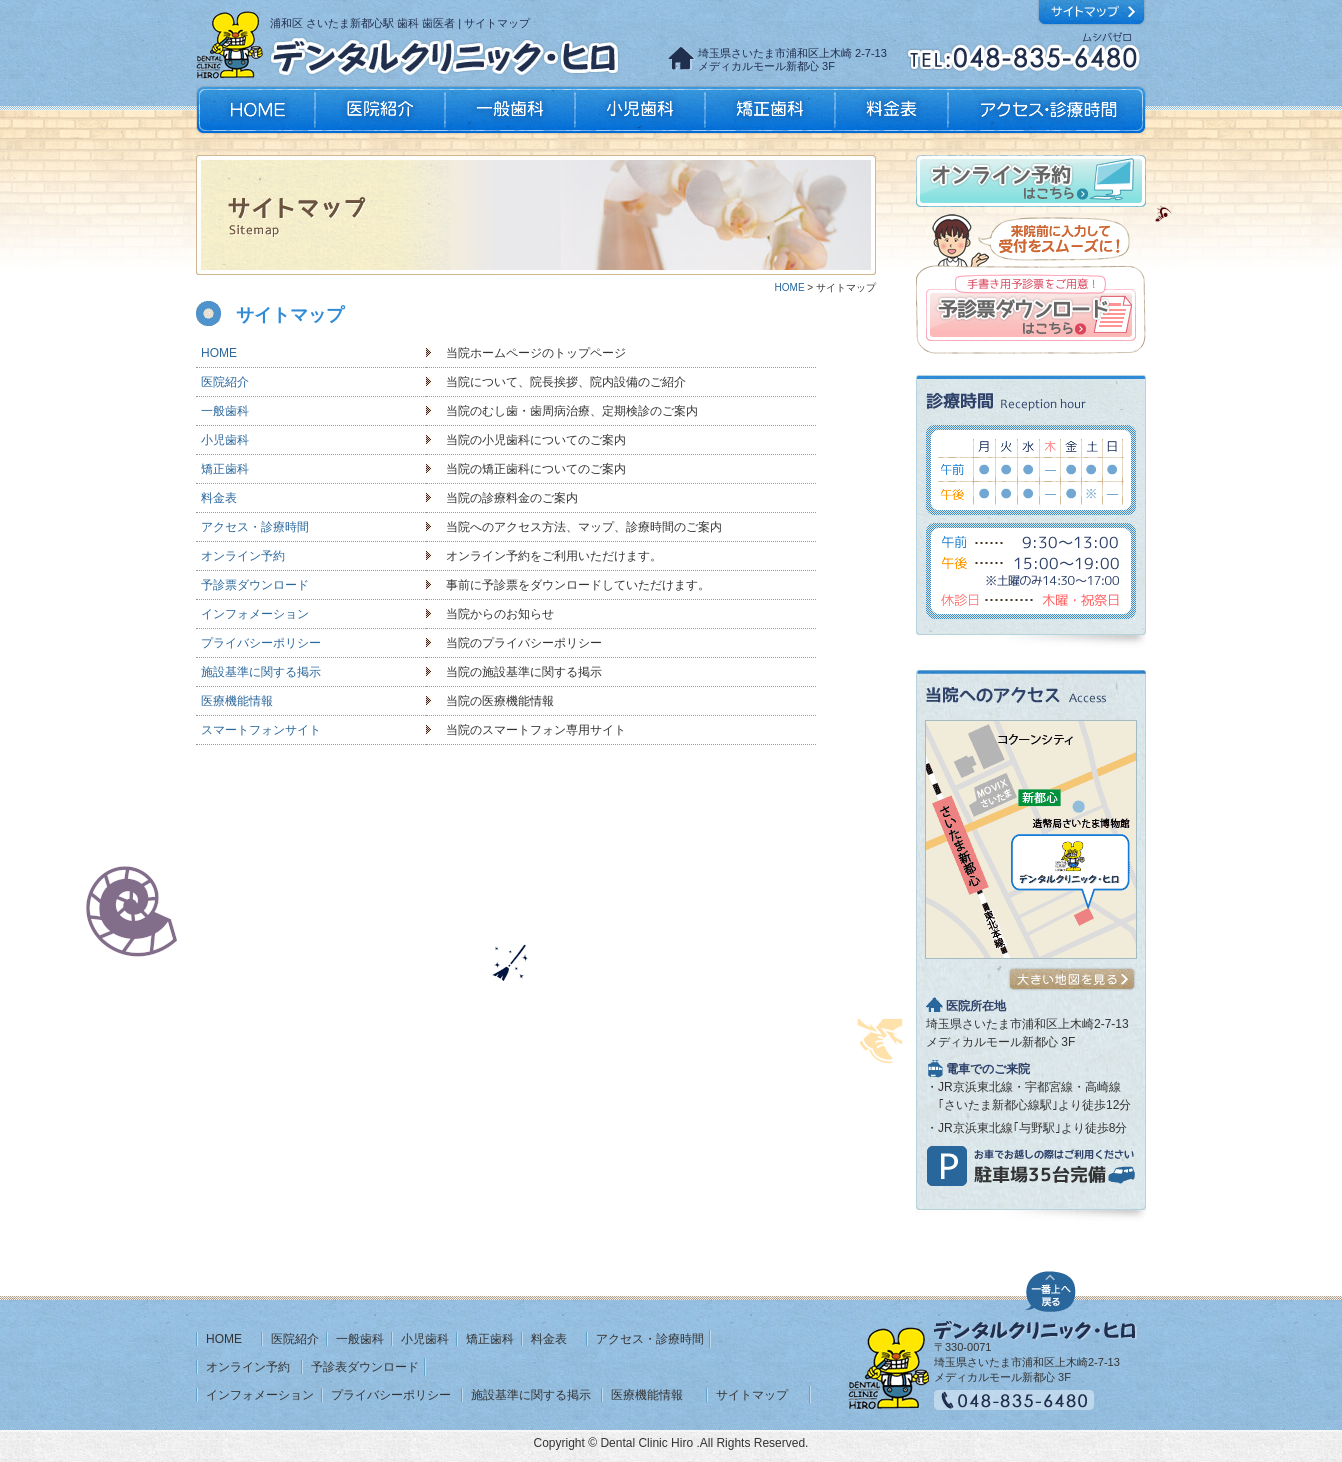  Describe the element at coordinates (131, 911) in the screenshot. I see `view fossil collection or paleontology items` at that location.